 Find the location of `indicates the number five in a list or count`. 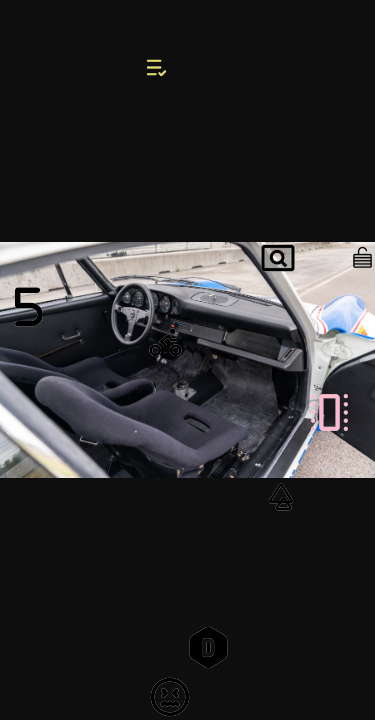

indicates the number five in a list or count is located at coordinates (29, 307).